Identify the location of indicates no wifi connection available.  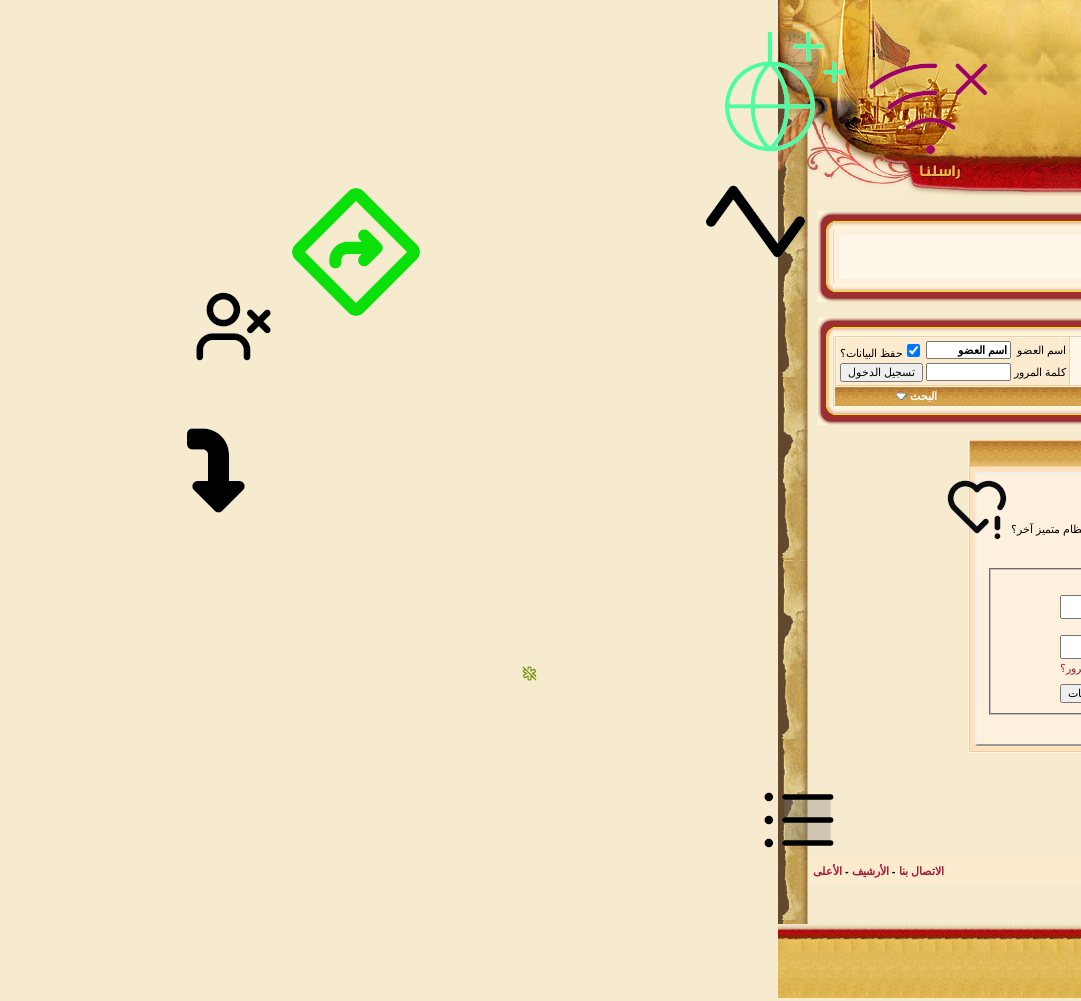
(930, 106).